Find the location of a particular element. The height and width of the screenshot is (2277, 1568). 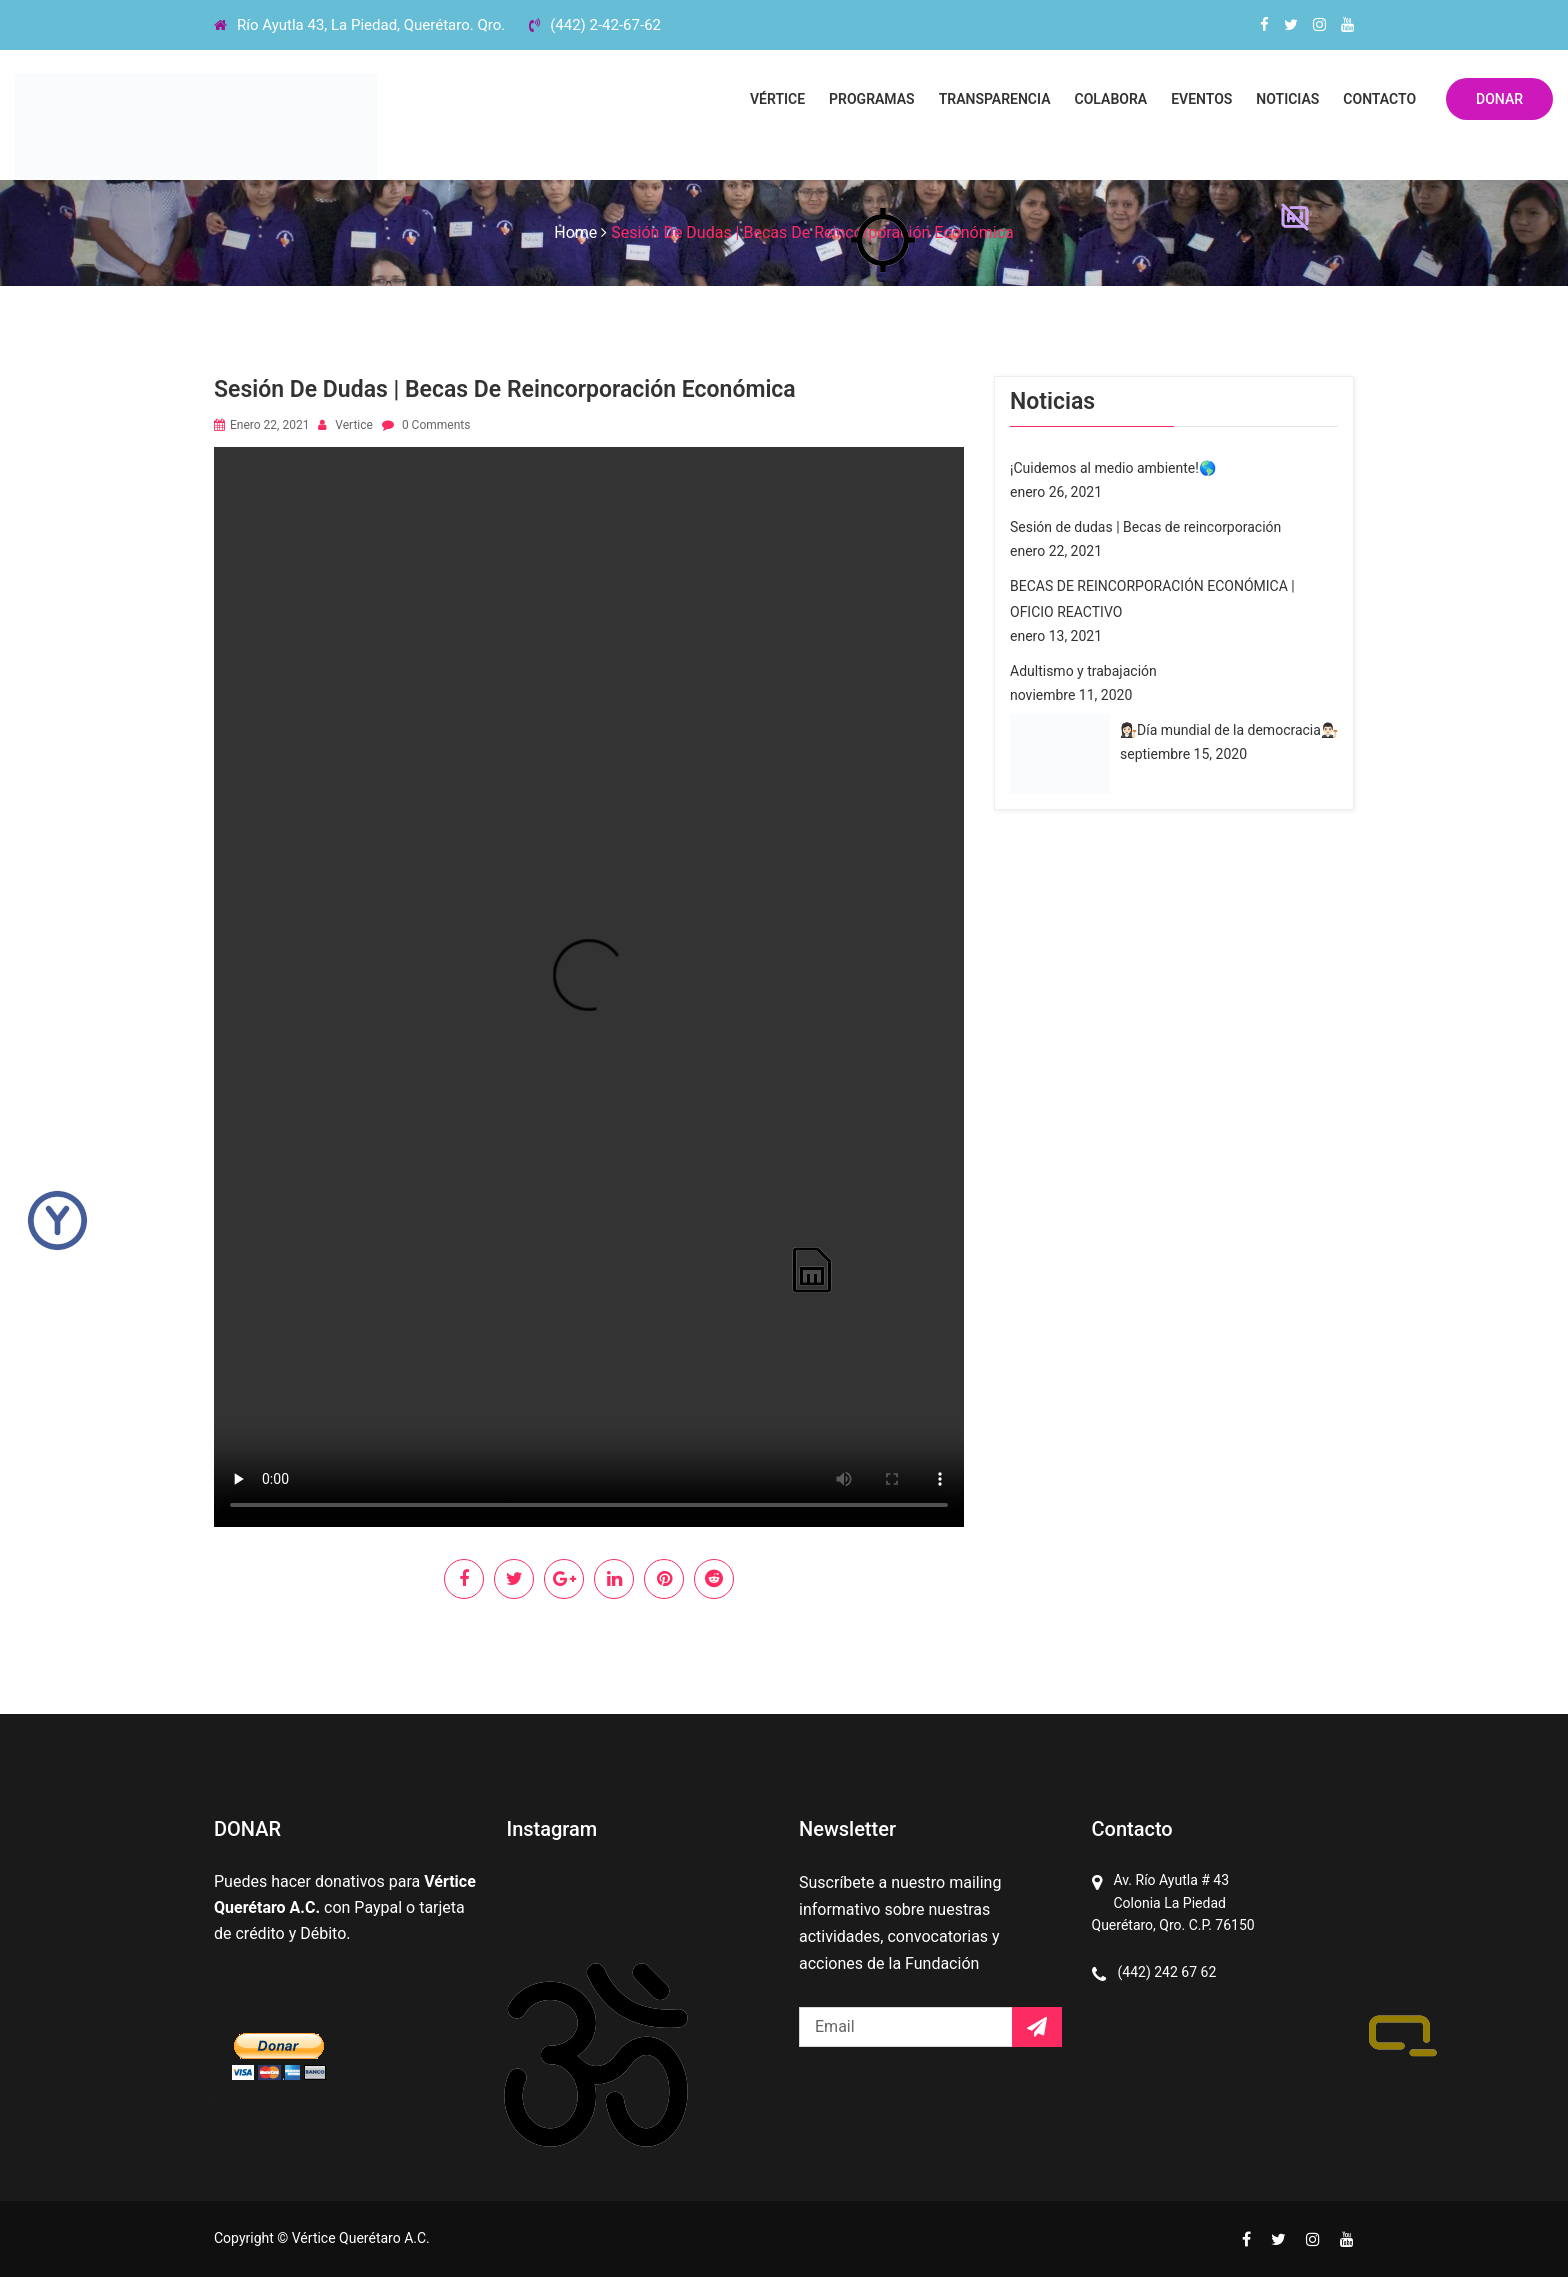

xbox controller Y button indicator is located at coordinates (57, 1220).